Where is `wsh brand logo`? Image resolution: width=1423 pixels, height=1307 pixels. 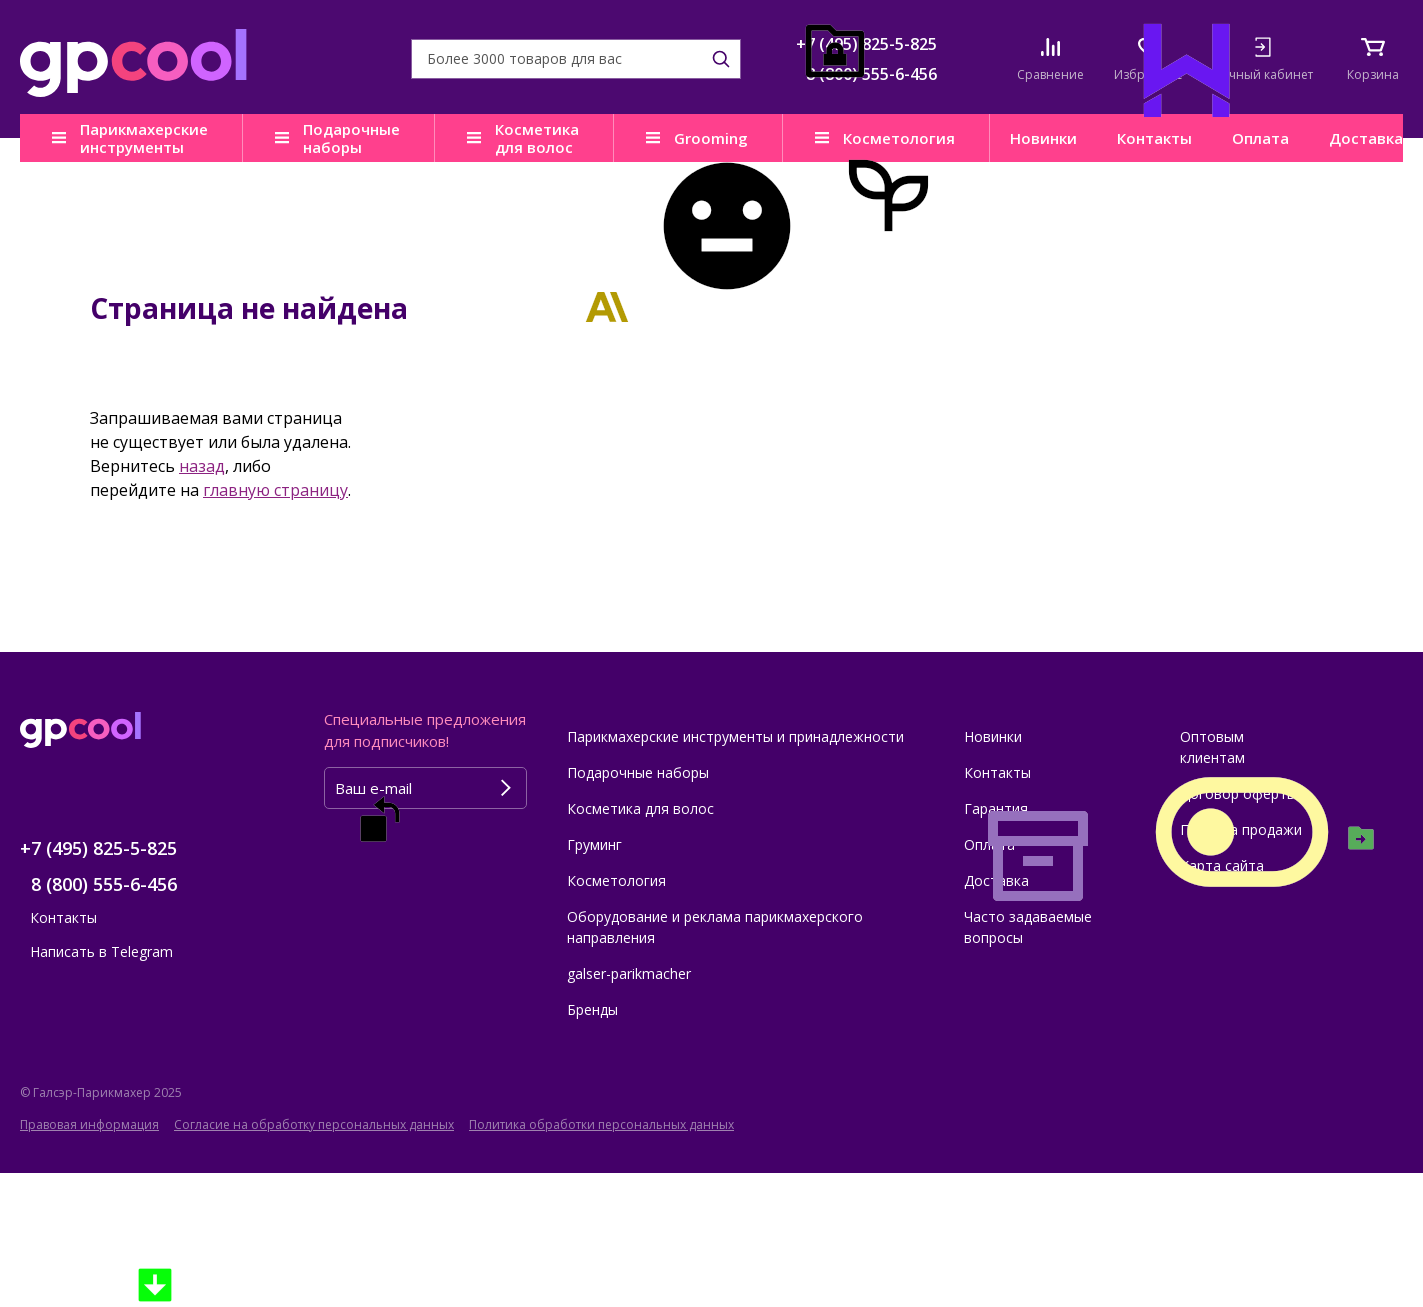 wsh brand logo is located at coordinates (1186, 70).